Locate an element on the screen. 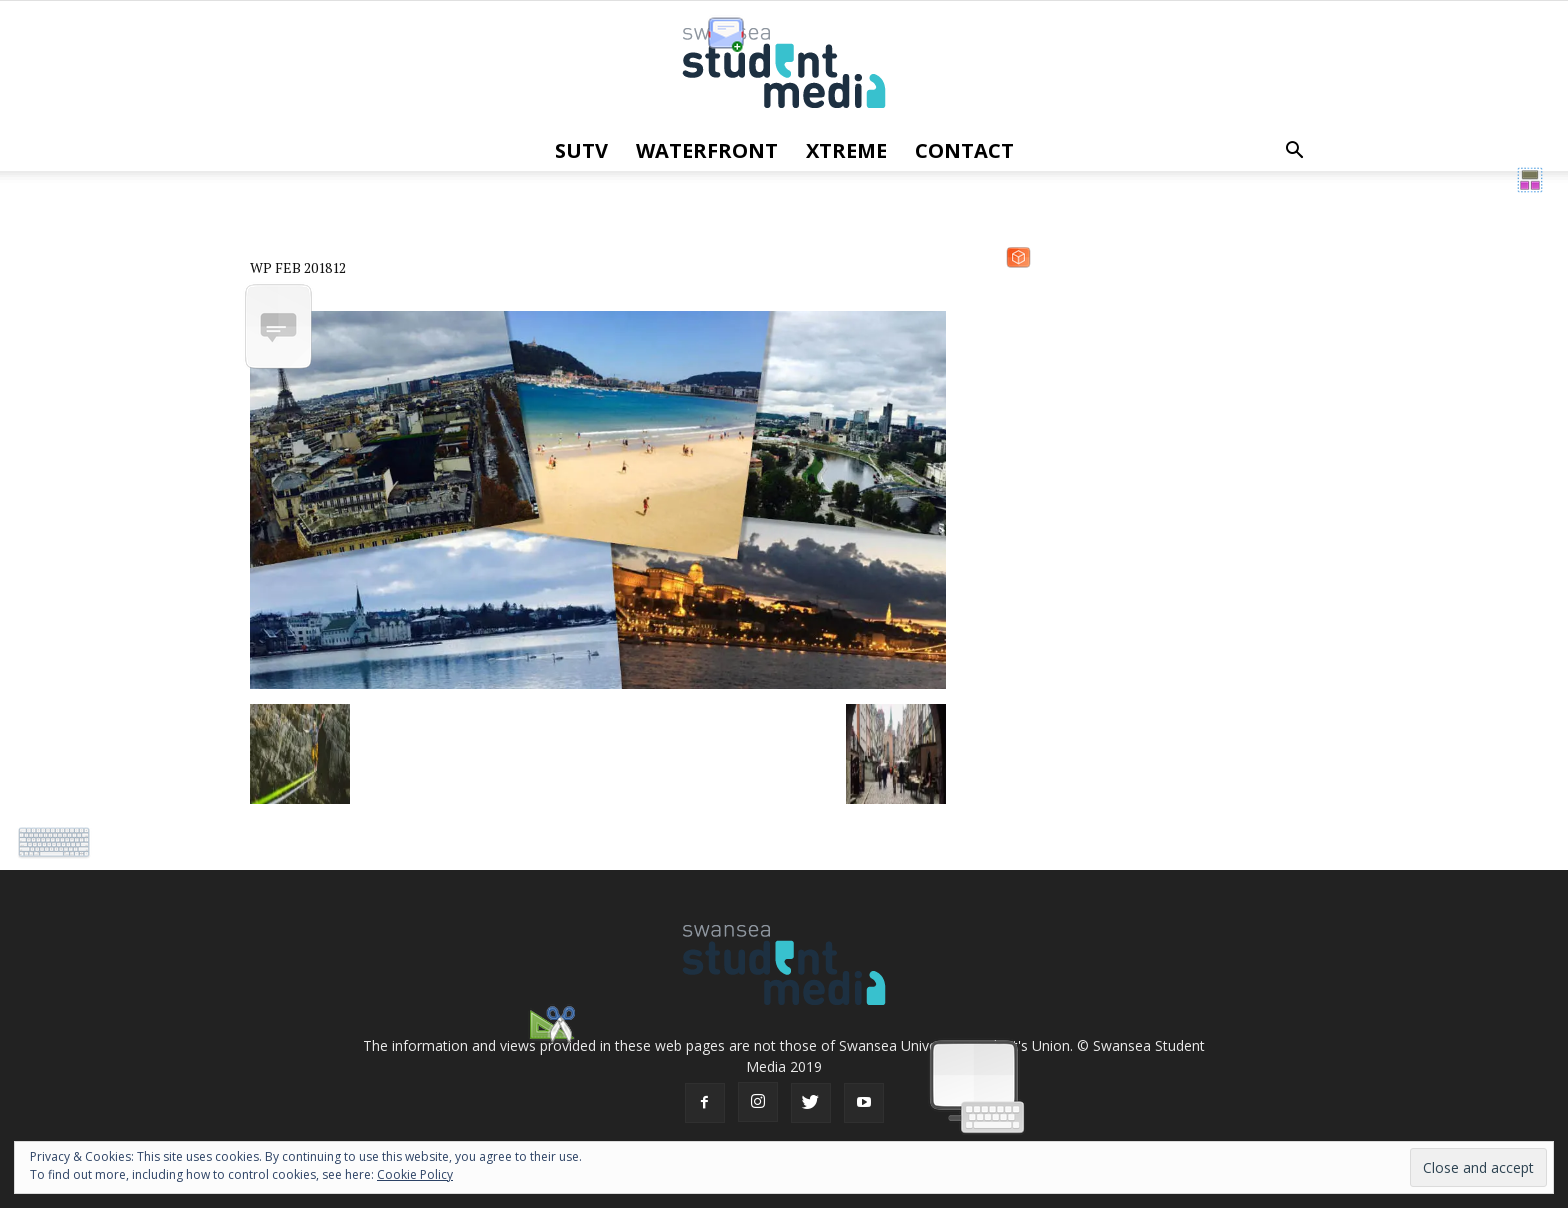  access utility and accessory applications is located at coordinates (551, 1021).